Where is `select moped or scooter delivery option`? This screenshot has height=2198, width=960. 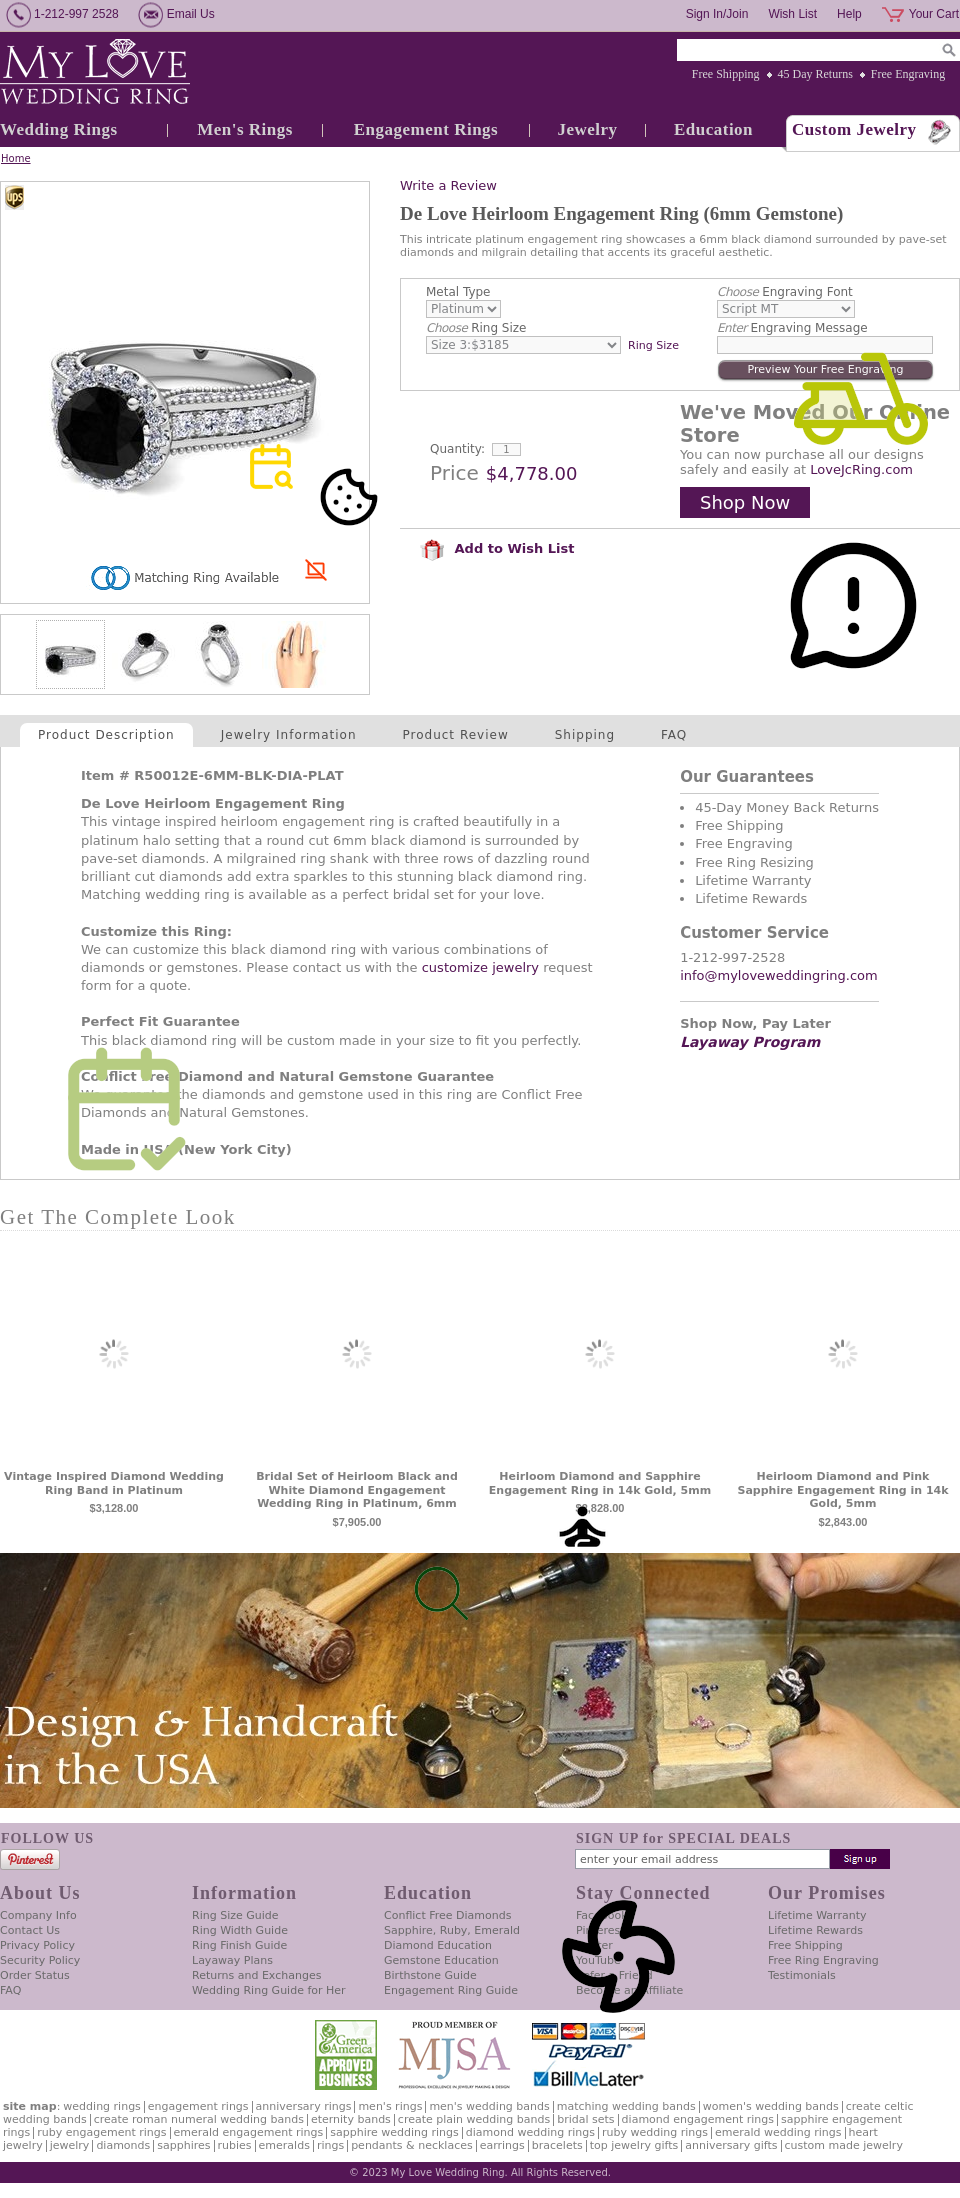 select moped or scooter delivery option is located at coordinates (861, 403).